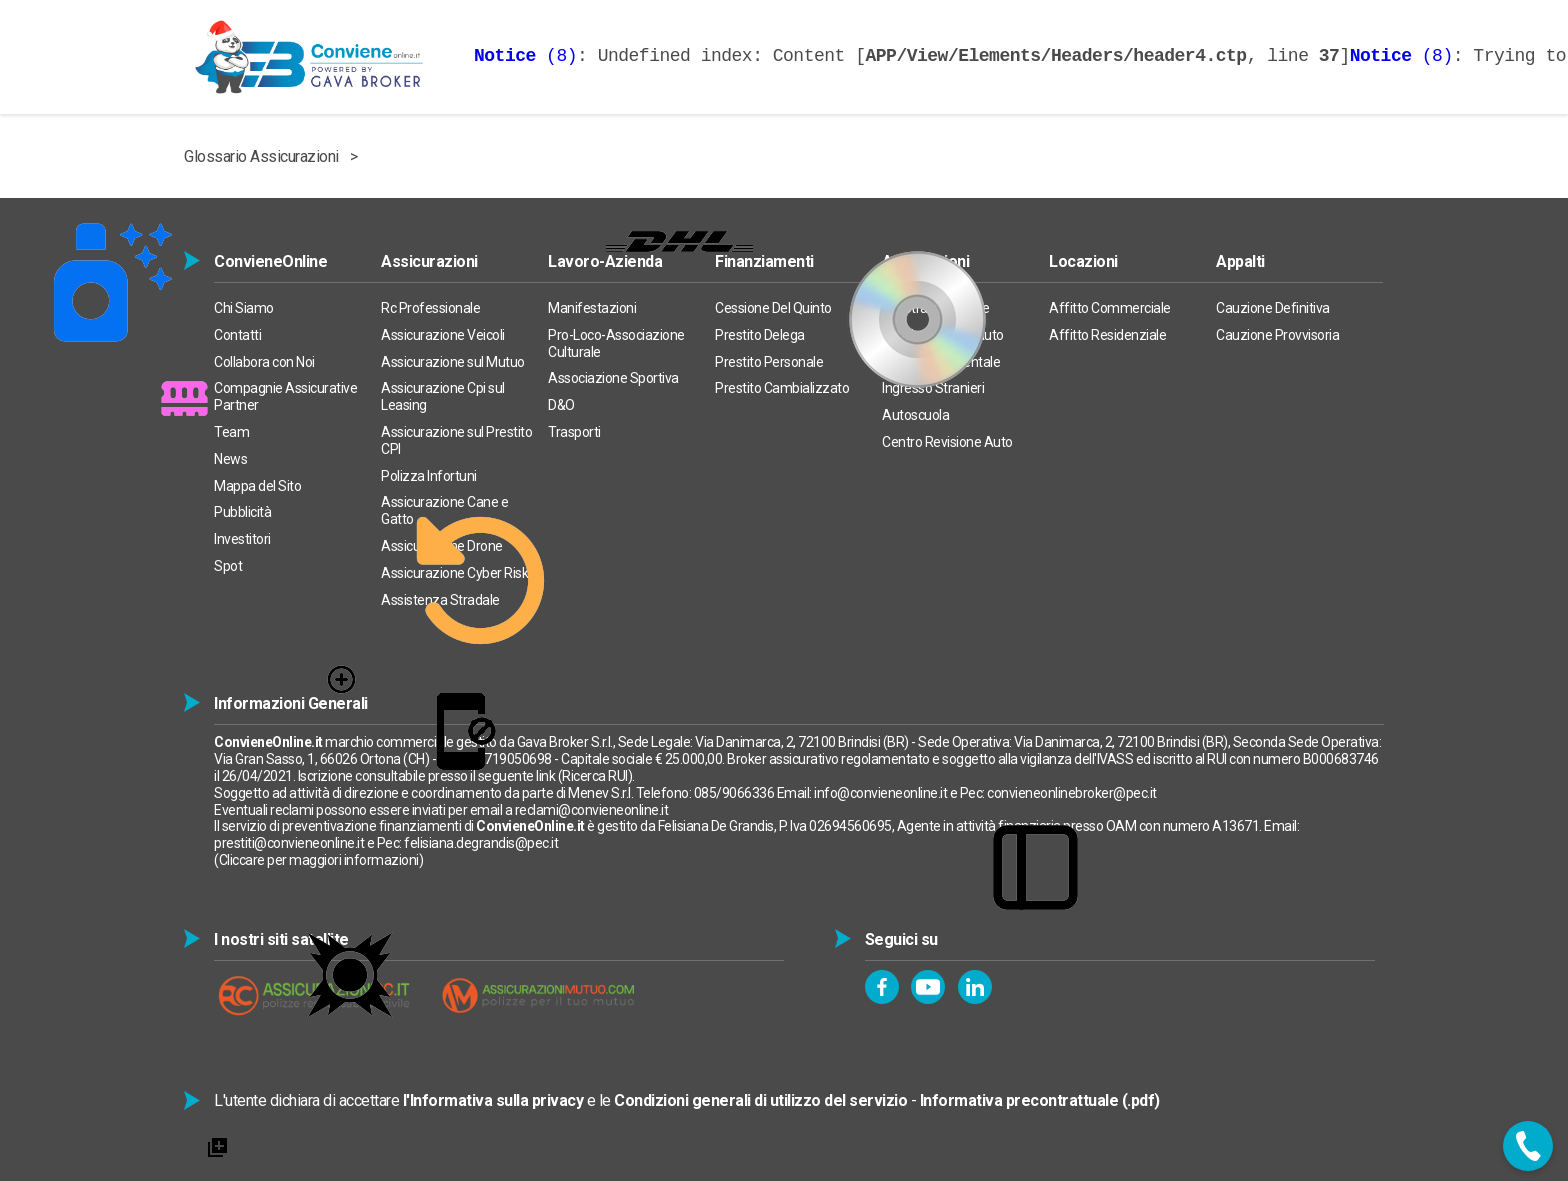 This screenshot has height=1181, width=1568. Describe the element at coordinates (679, 241) in the screenshot. I see `DHL shipping and logistics services` at that location.